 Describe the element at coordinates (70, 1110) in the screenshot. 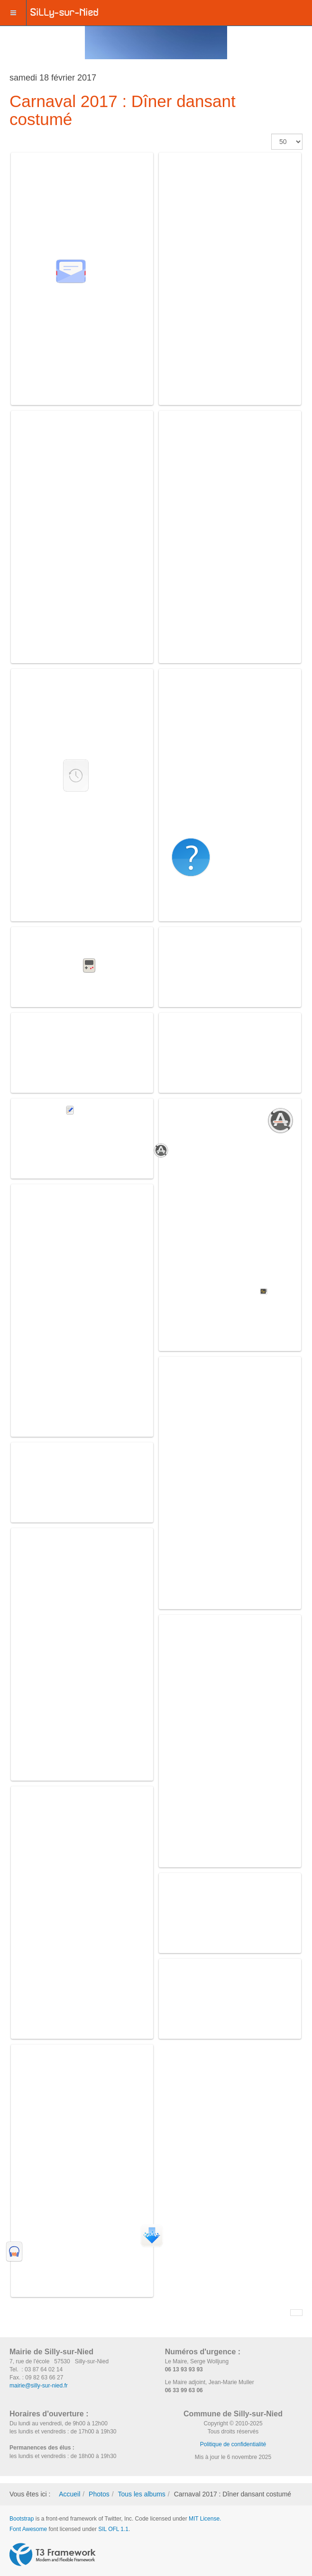

I see `open gedit text editor` at that location.